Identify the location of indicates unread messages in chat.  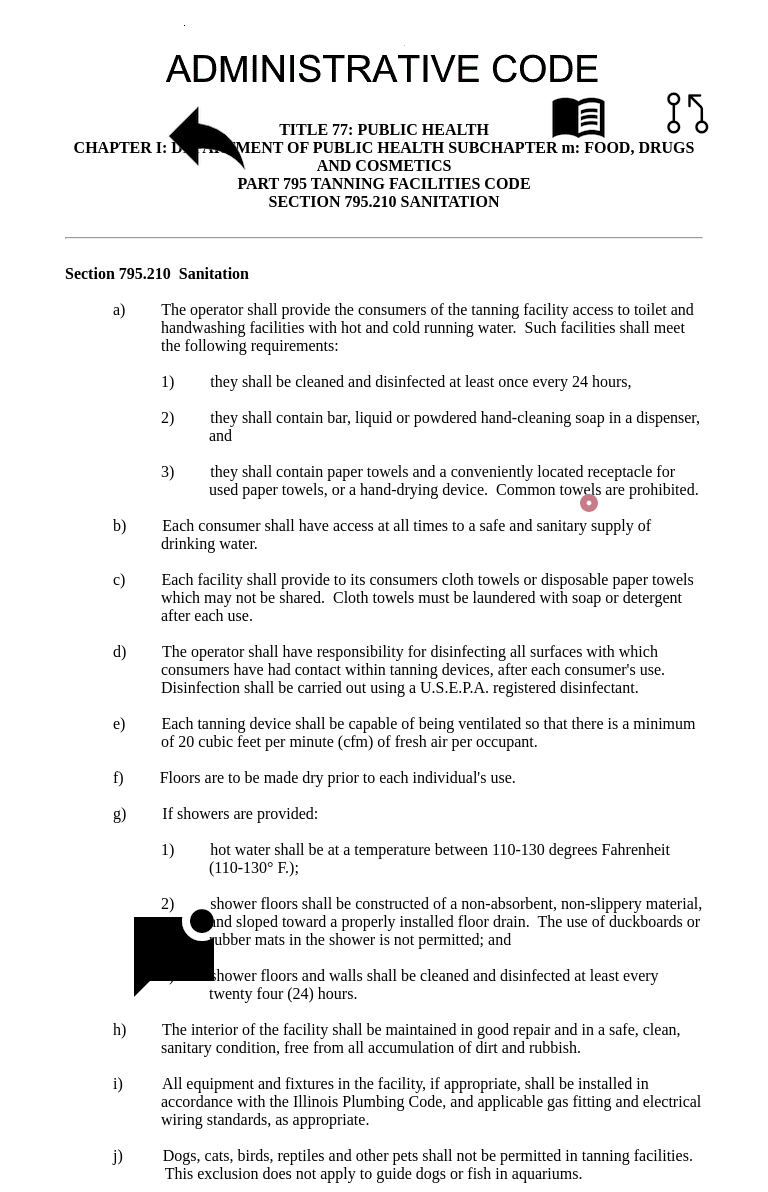
(174, 957).